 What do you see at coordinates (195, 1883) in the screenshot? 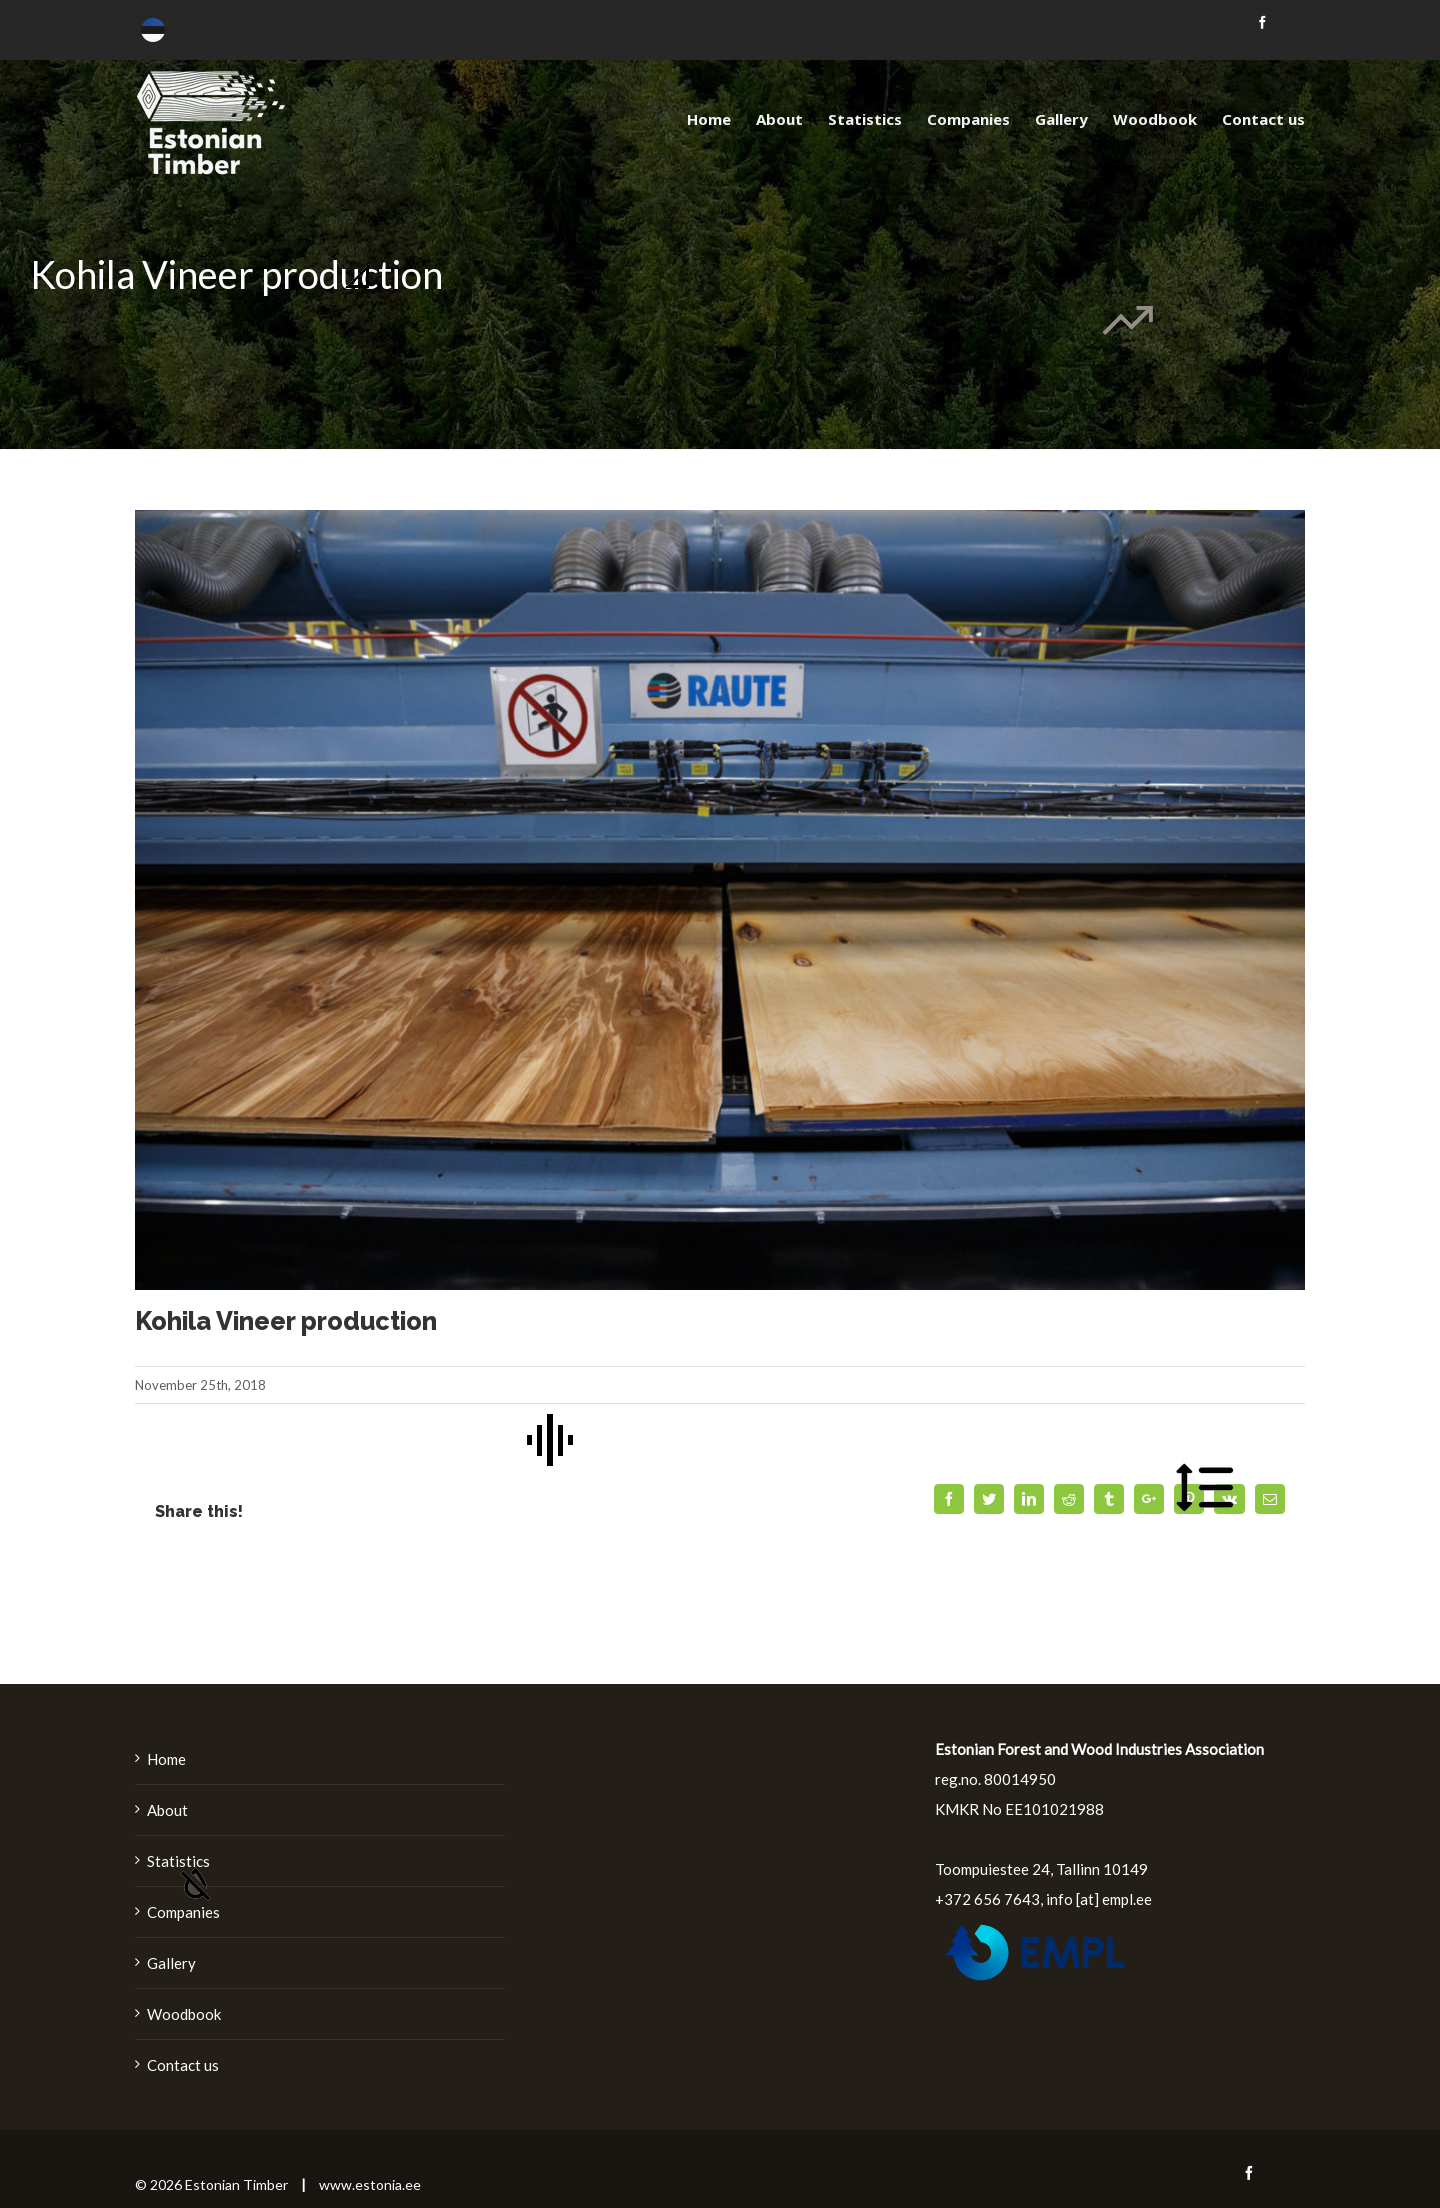
I see `reset text or fill color to default` at bounding box center [195, 1883].